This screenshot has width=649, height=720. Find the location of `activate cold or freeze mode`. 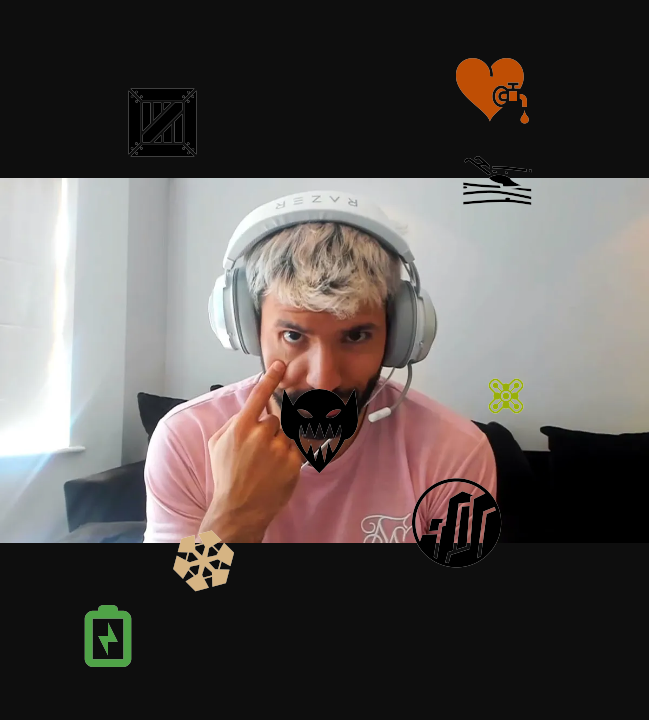

activate cold or freeze mode is located at coordinates (204, 561).